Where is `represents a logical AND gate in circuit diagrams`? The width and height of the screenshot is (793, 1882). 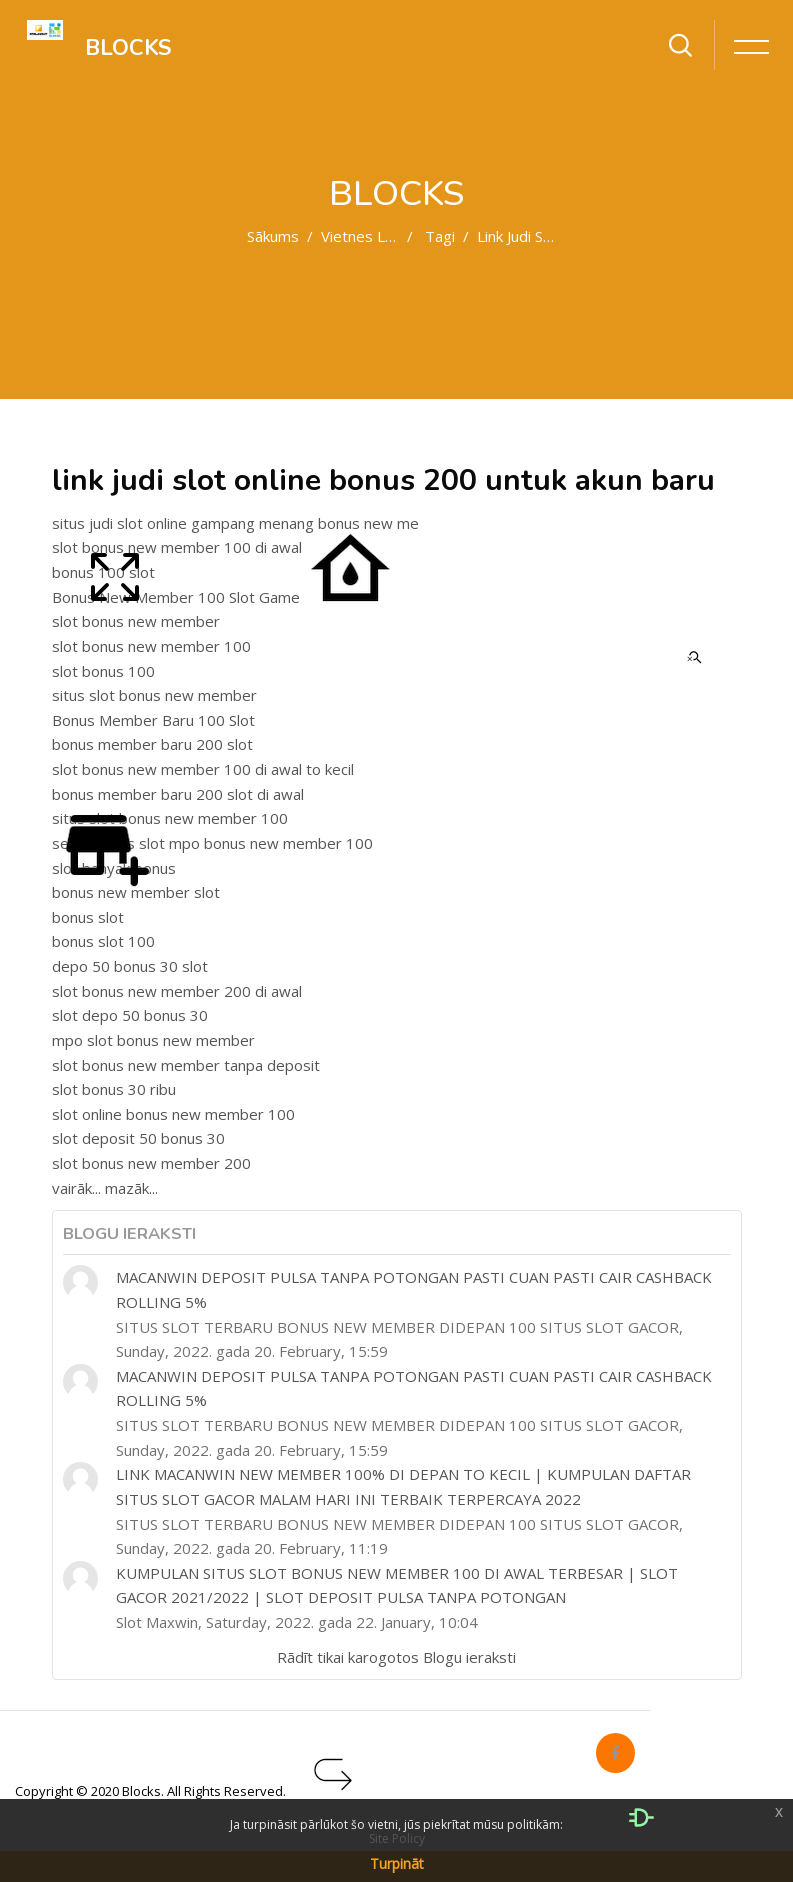 represents a logical AND gate in circuit diagrams is located at coordinates (641, 1817).